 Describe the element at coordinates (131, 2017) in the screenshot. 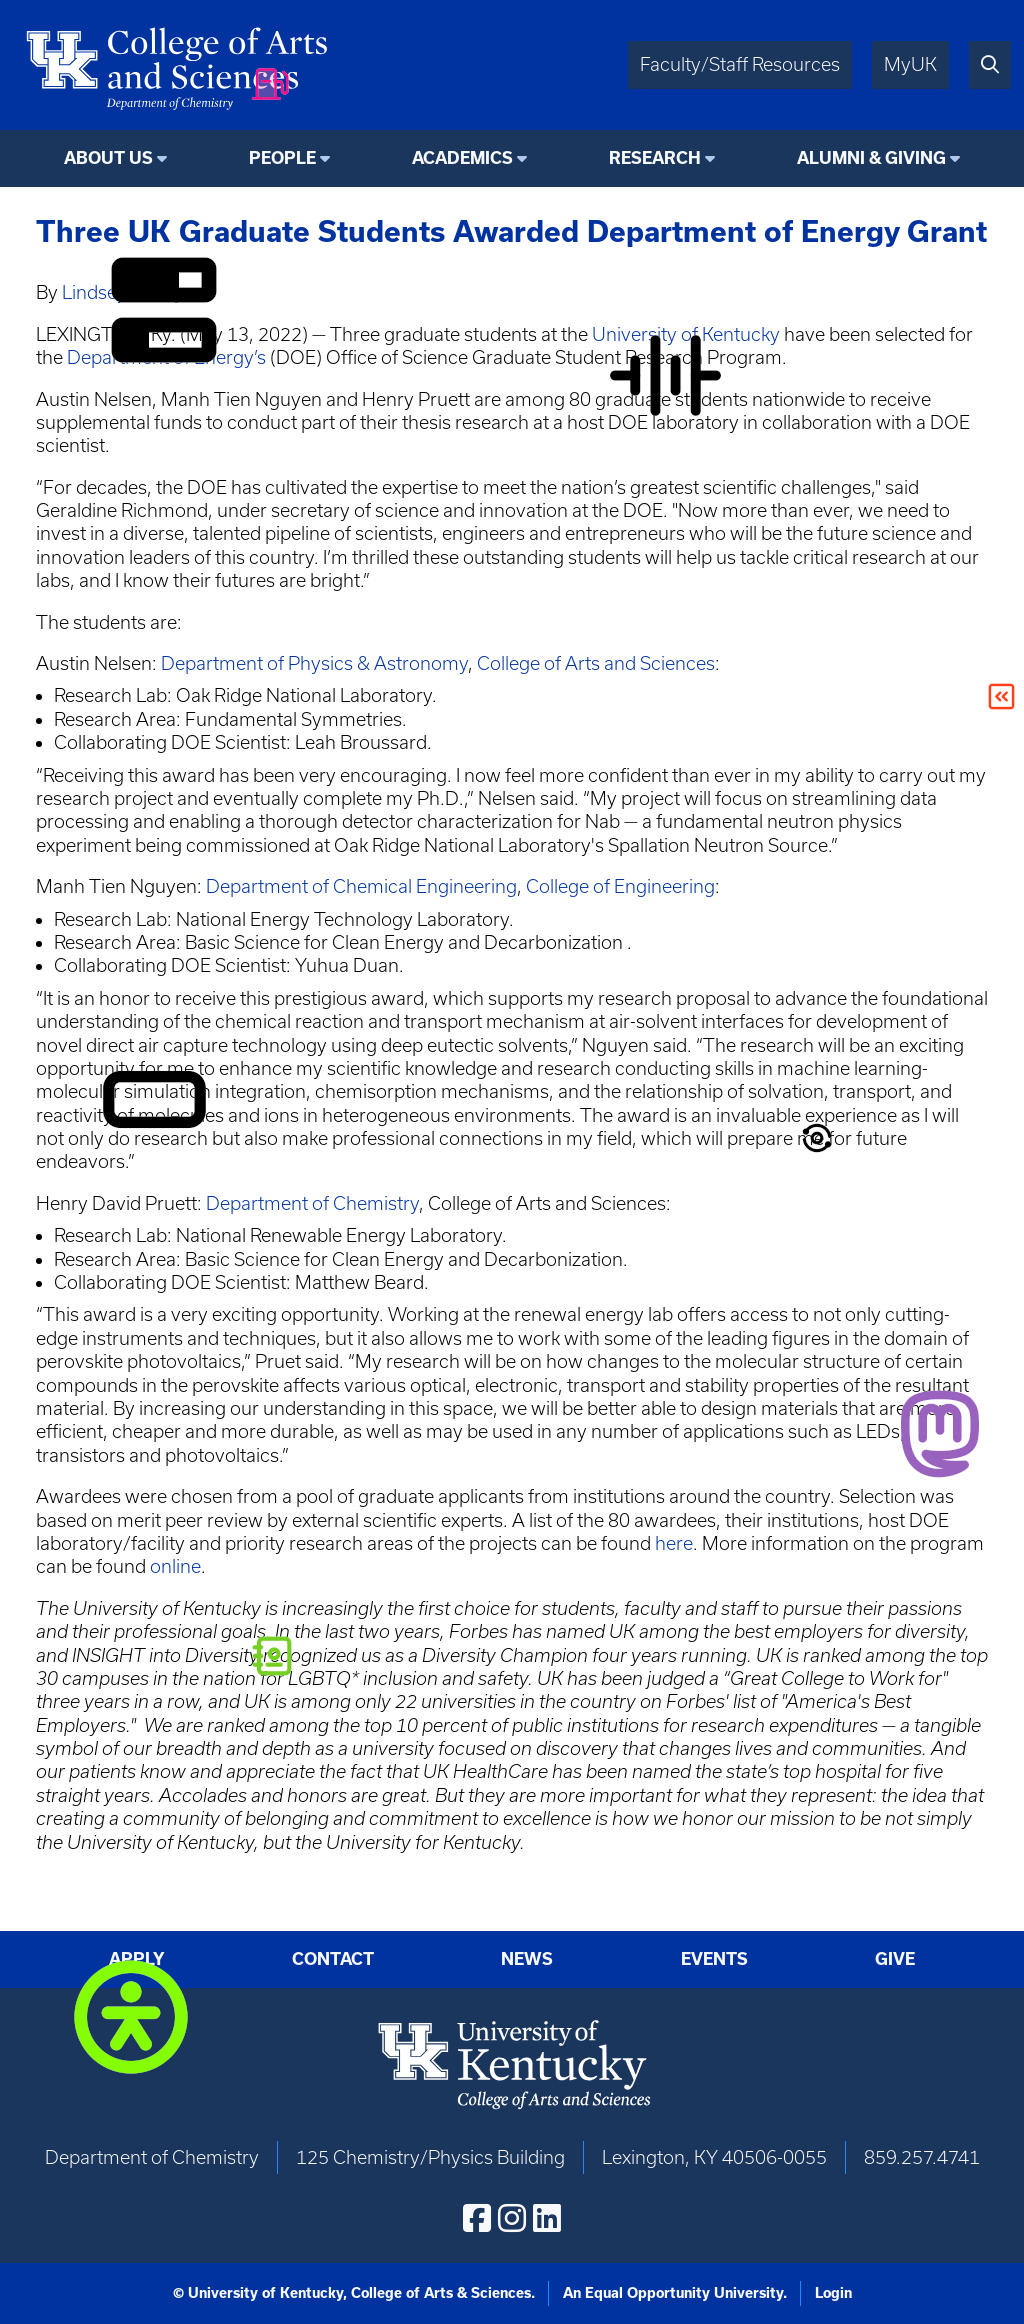

I see `view user profile` at that location.